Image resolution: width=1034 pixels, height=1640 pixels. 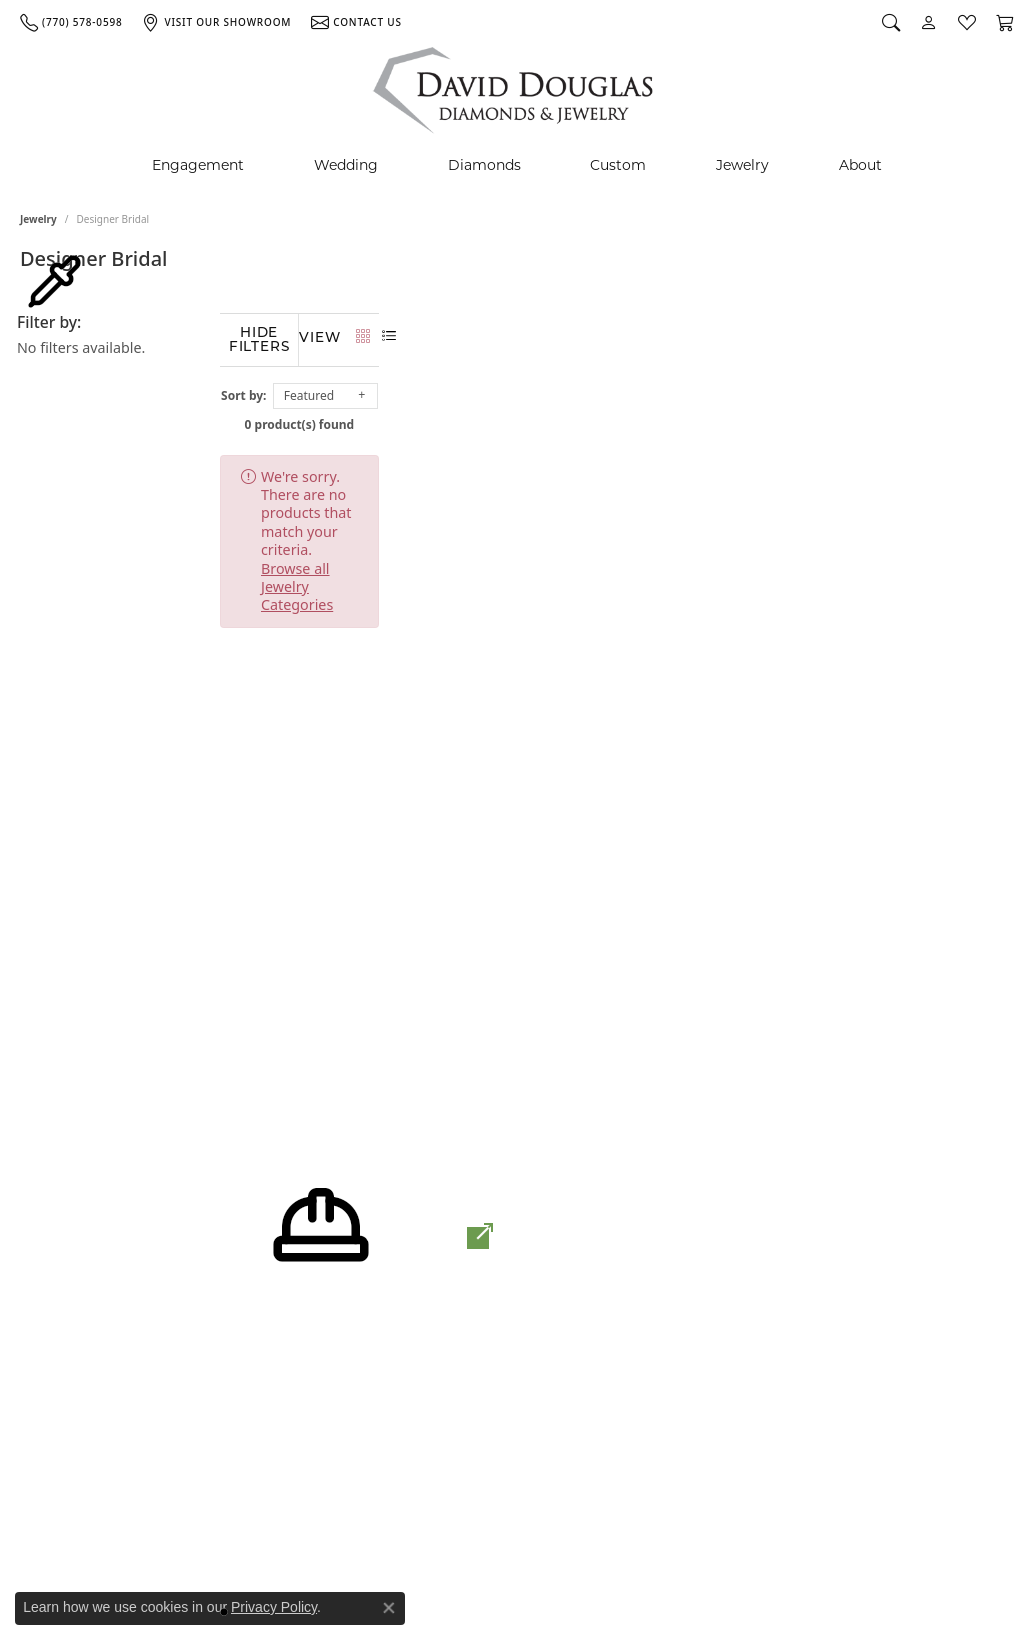 What do you see at coordinates (224, 1582) in the screenshot?
I see `no wifi signal available` at bounding box center [224, 1582].